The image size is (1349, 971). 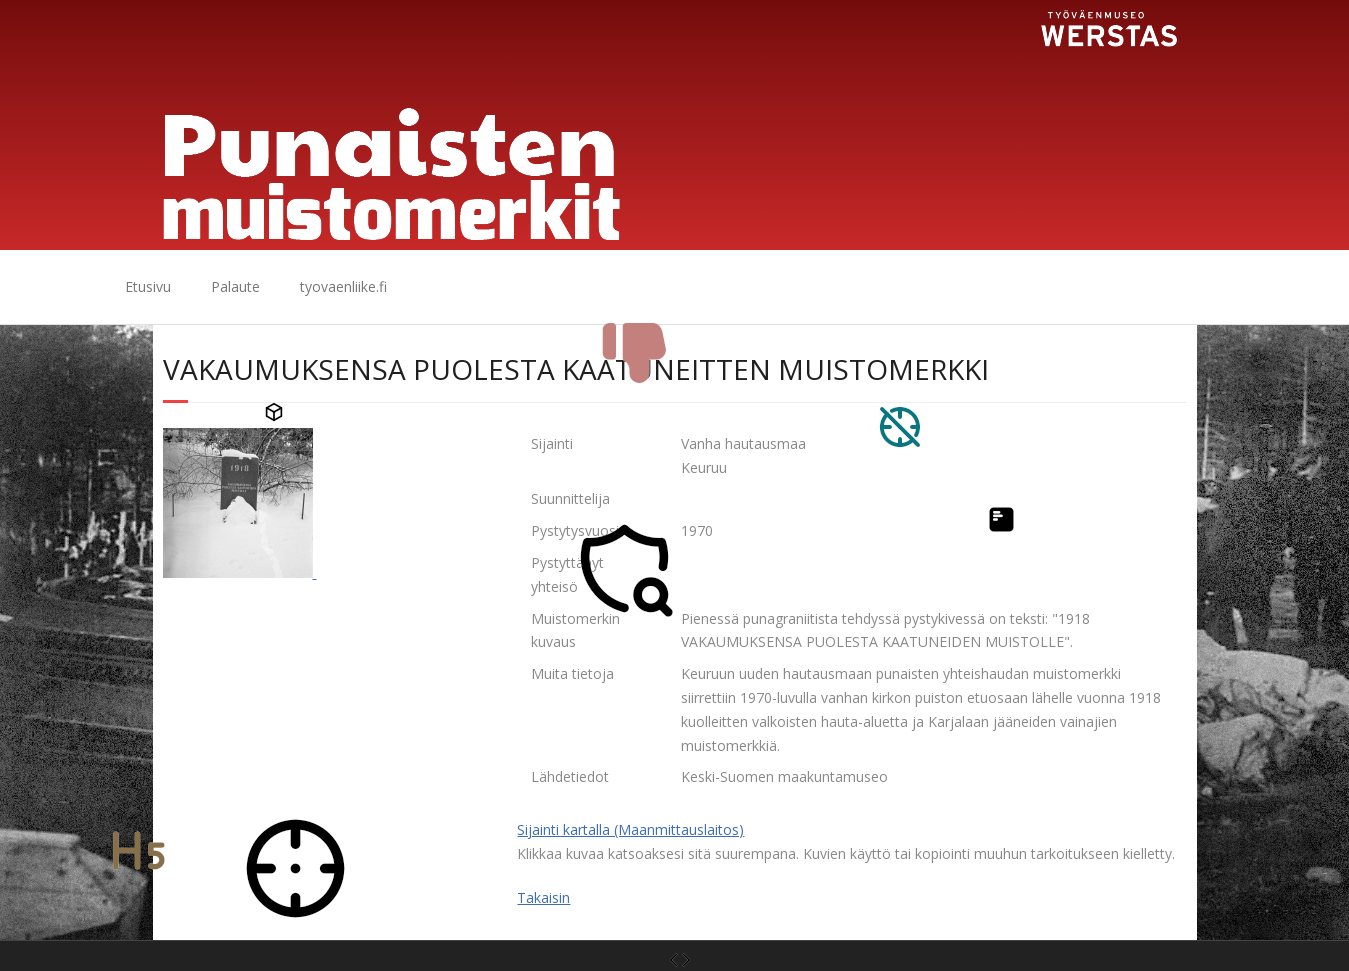 I want to click on view or edit source code, so click(x=680, y=960).